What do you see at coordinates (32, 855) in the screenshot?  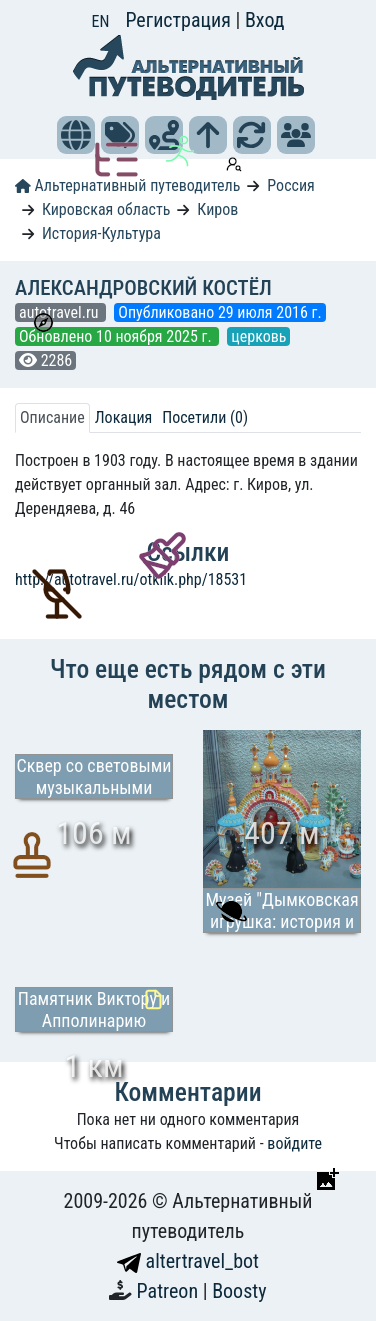 I see `approve or stamp a document` at bounding box center [32, 855].